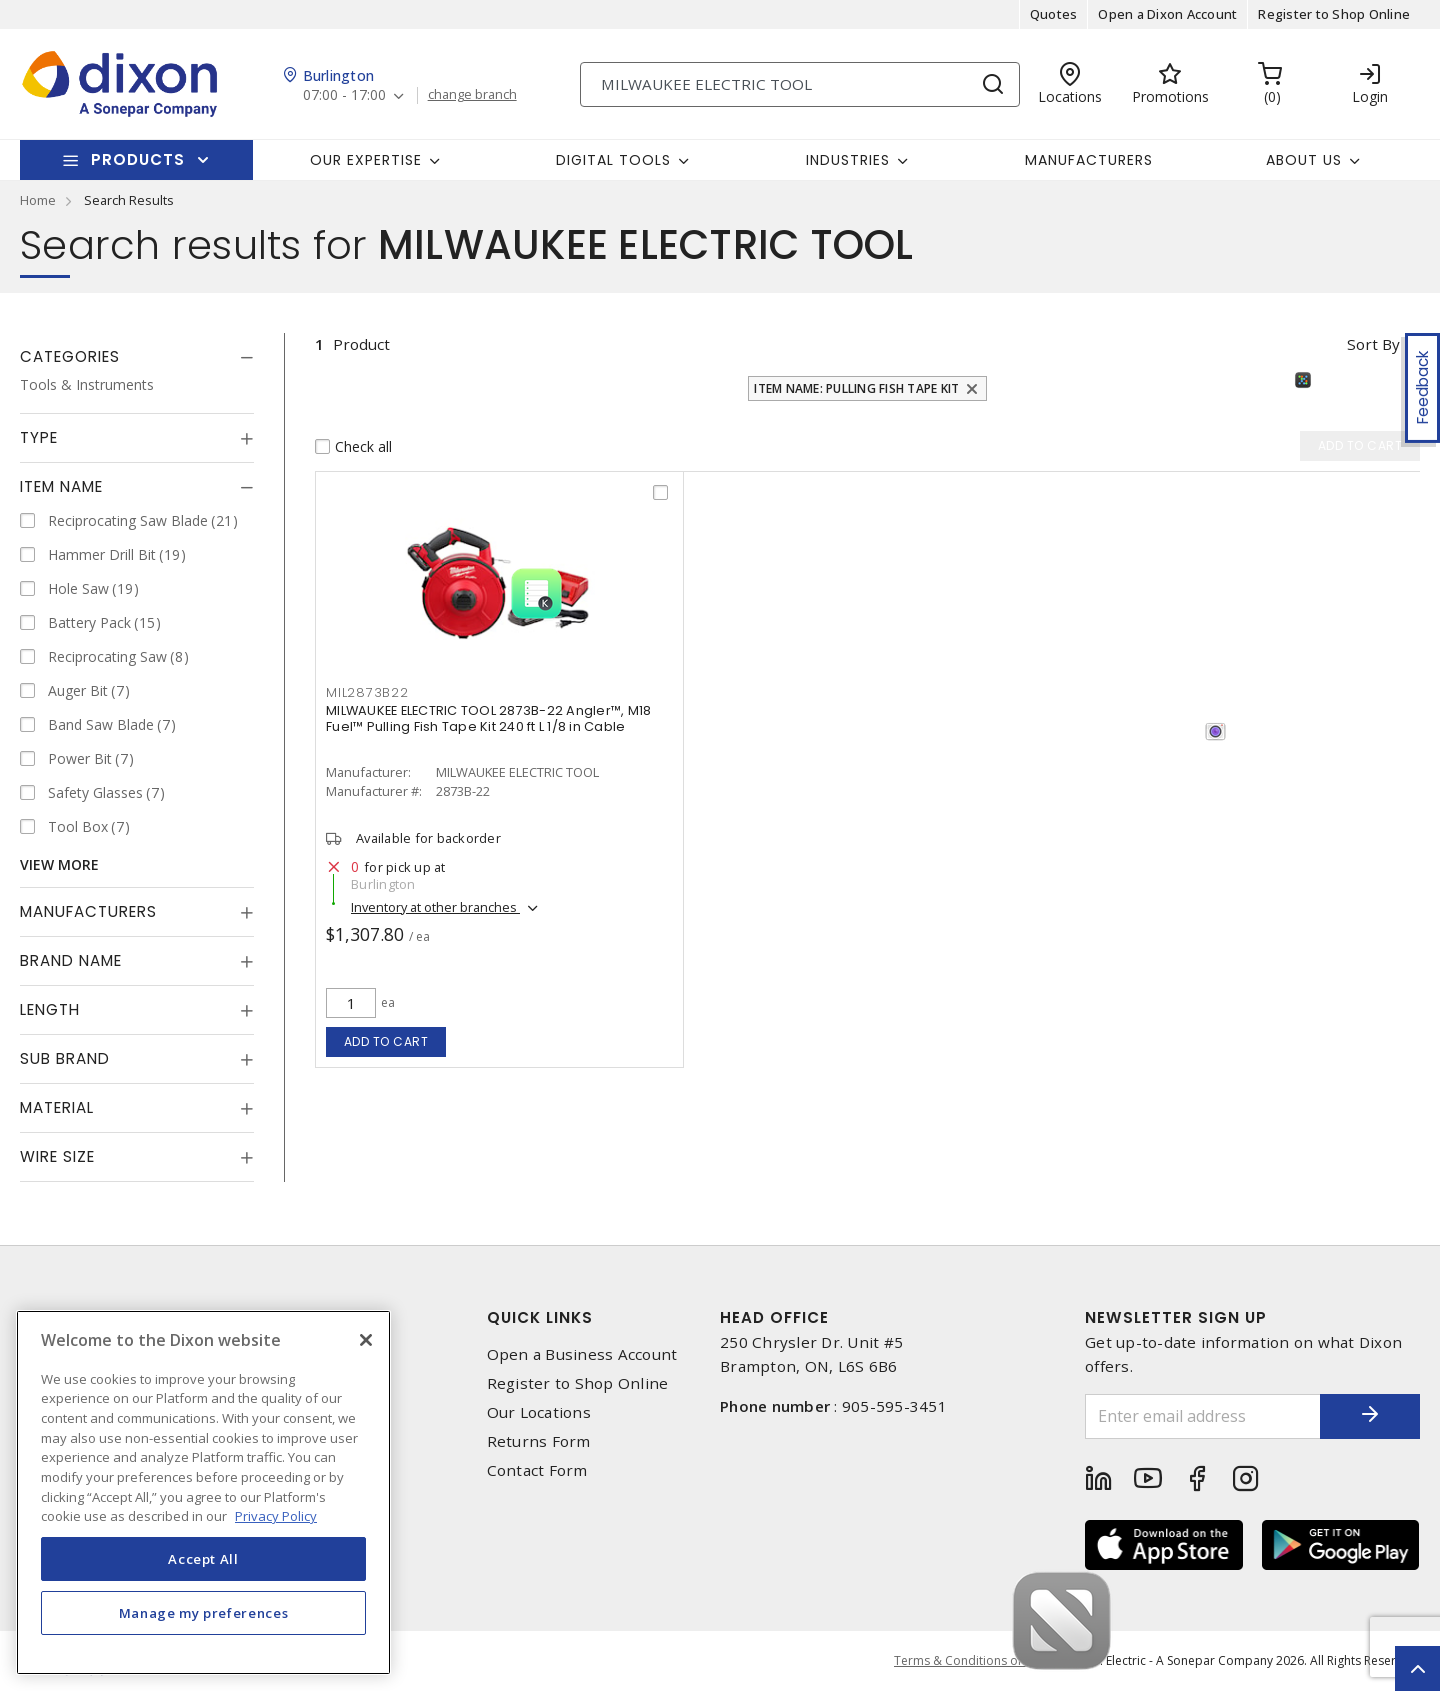  Describe the element at coordinates (1303, 380) in the screenshot. I see `launch gnome five or more puzzle game` at that location.